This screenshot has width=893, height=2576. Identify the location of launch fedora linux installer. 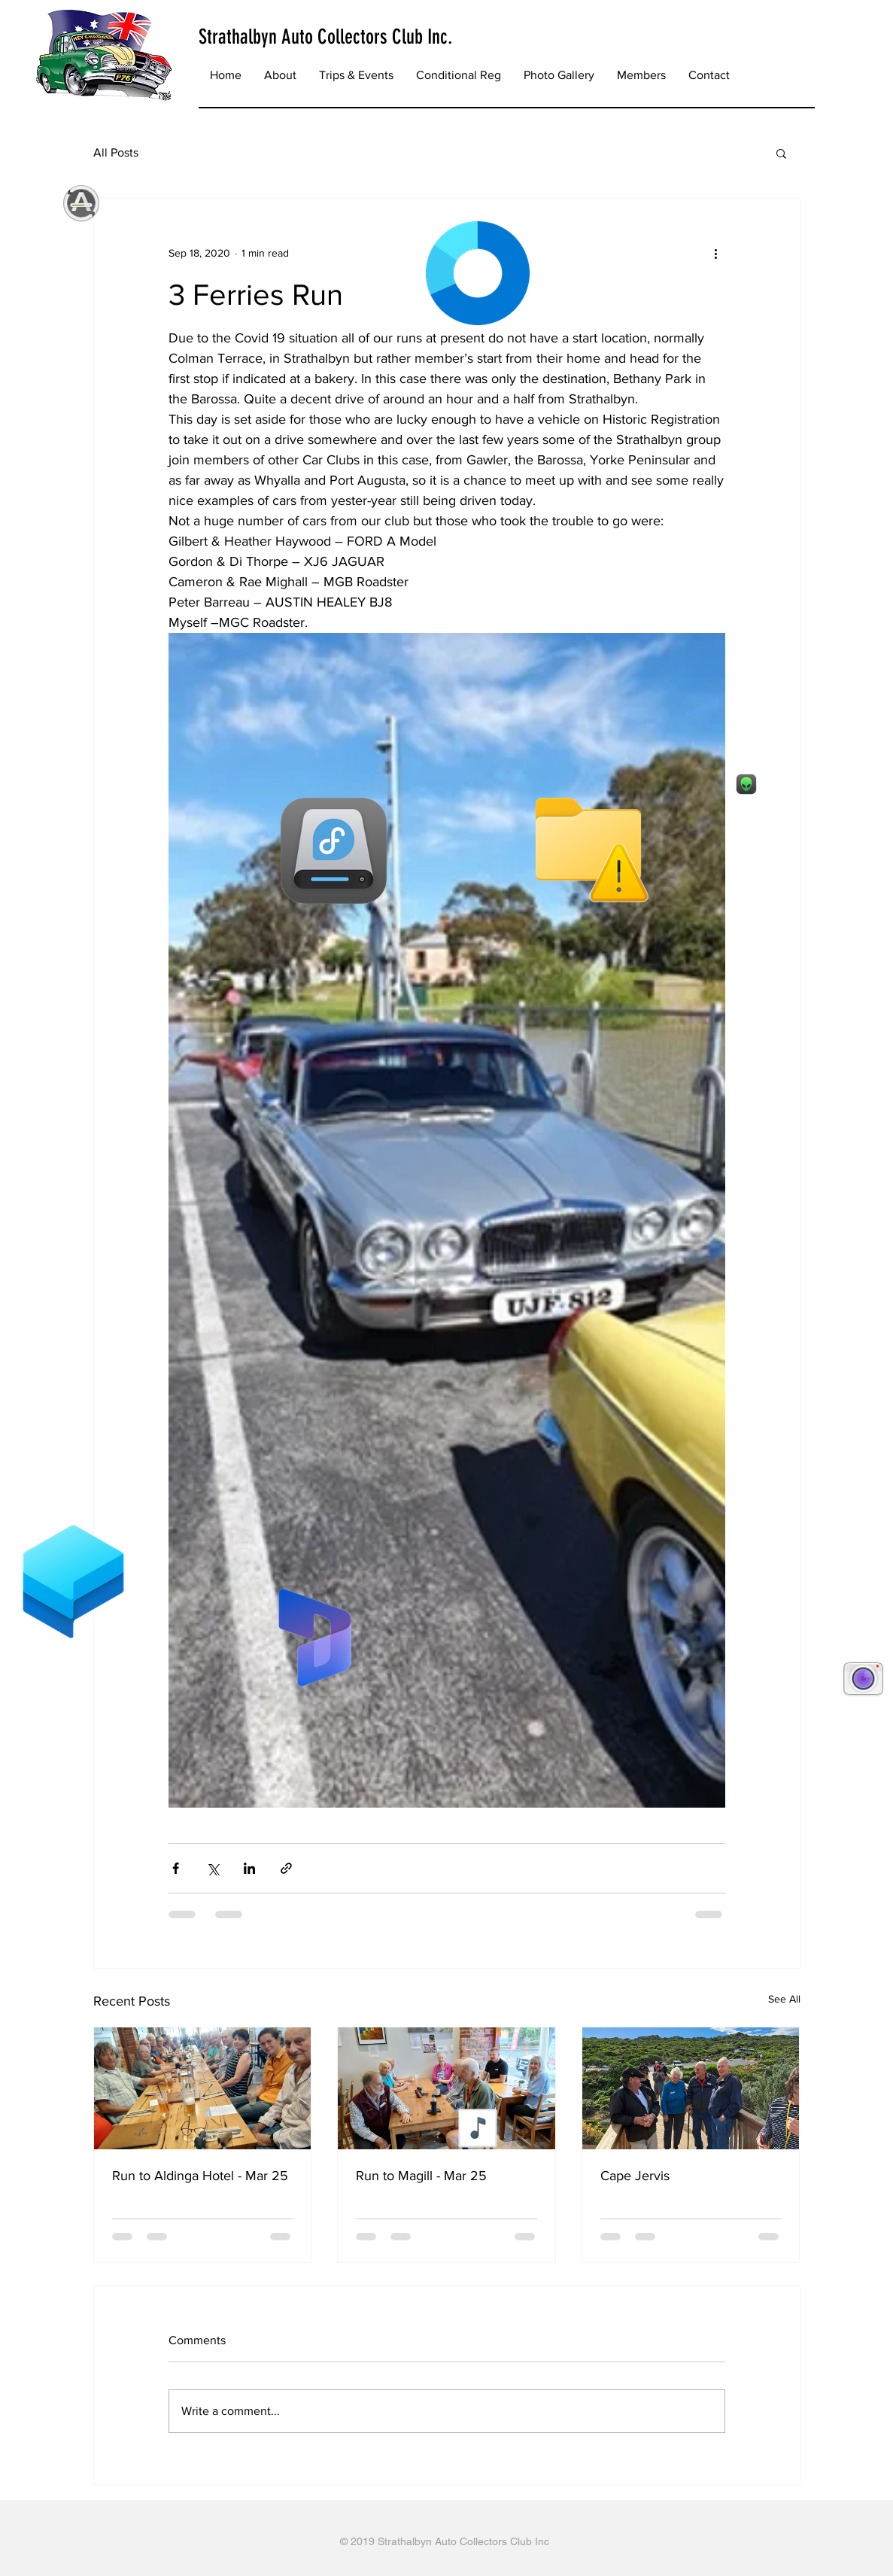
(333, 850).